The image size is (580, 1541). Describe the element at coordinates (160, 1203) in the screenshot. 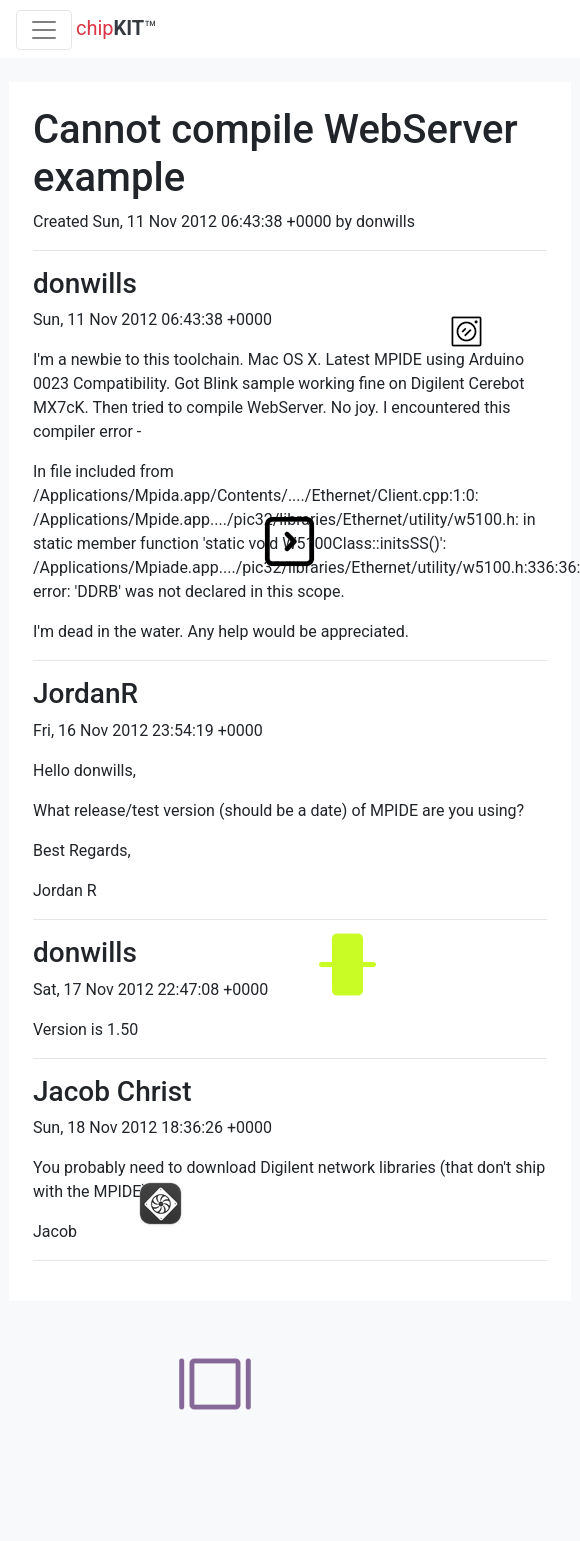

I see `open system engineering or hardware settings` at that location.